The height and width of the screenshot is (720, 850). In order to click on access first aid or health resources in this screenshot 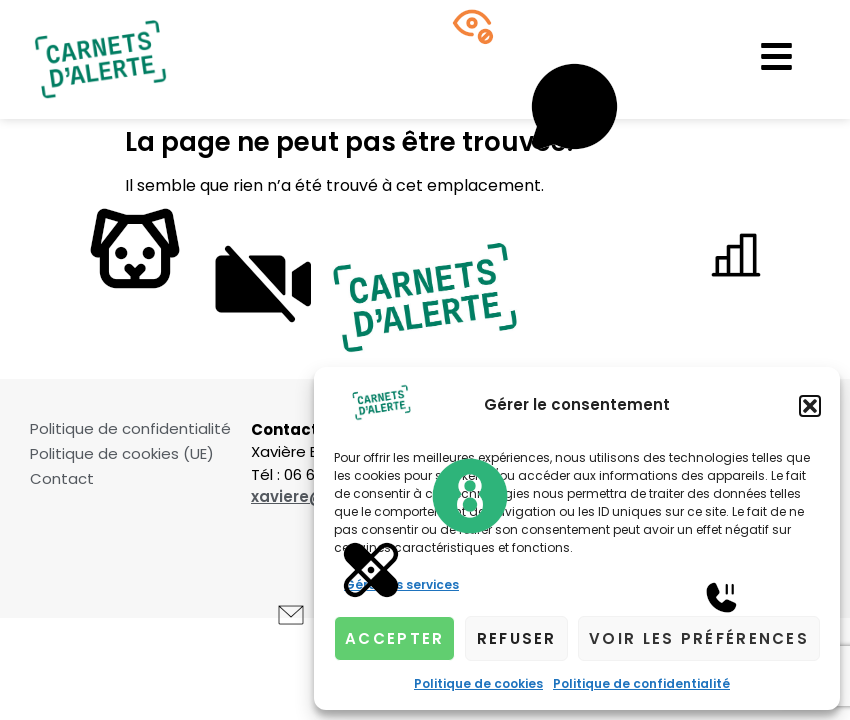, I will do `click(371, 570)`.